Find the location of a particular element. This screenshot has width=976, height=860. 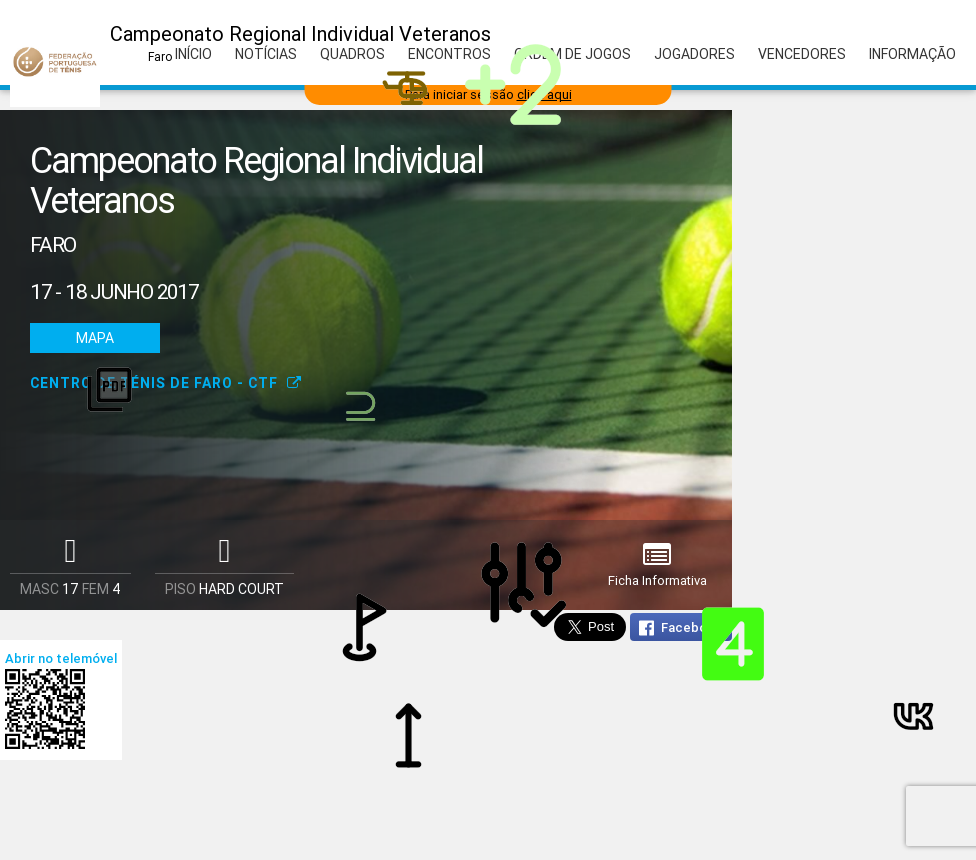

access helicopter or aerial transport options is located at coordinates (405, 87).